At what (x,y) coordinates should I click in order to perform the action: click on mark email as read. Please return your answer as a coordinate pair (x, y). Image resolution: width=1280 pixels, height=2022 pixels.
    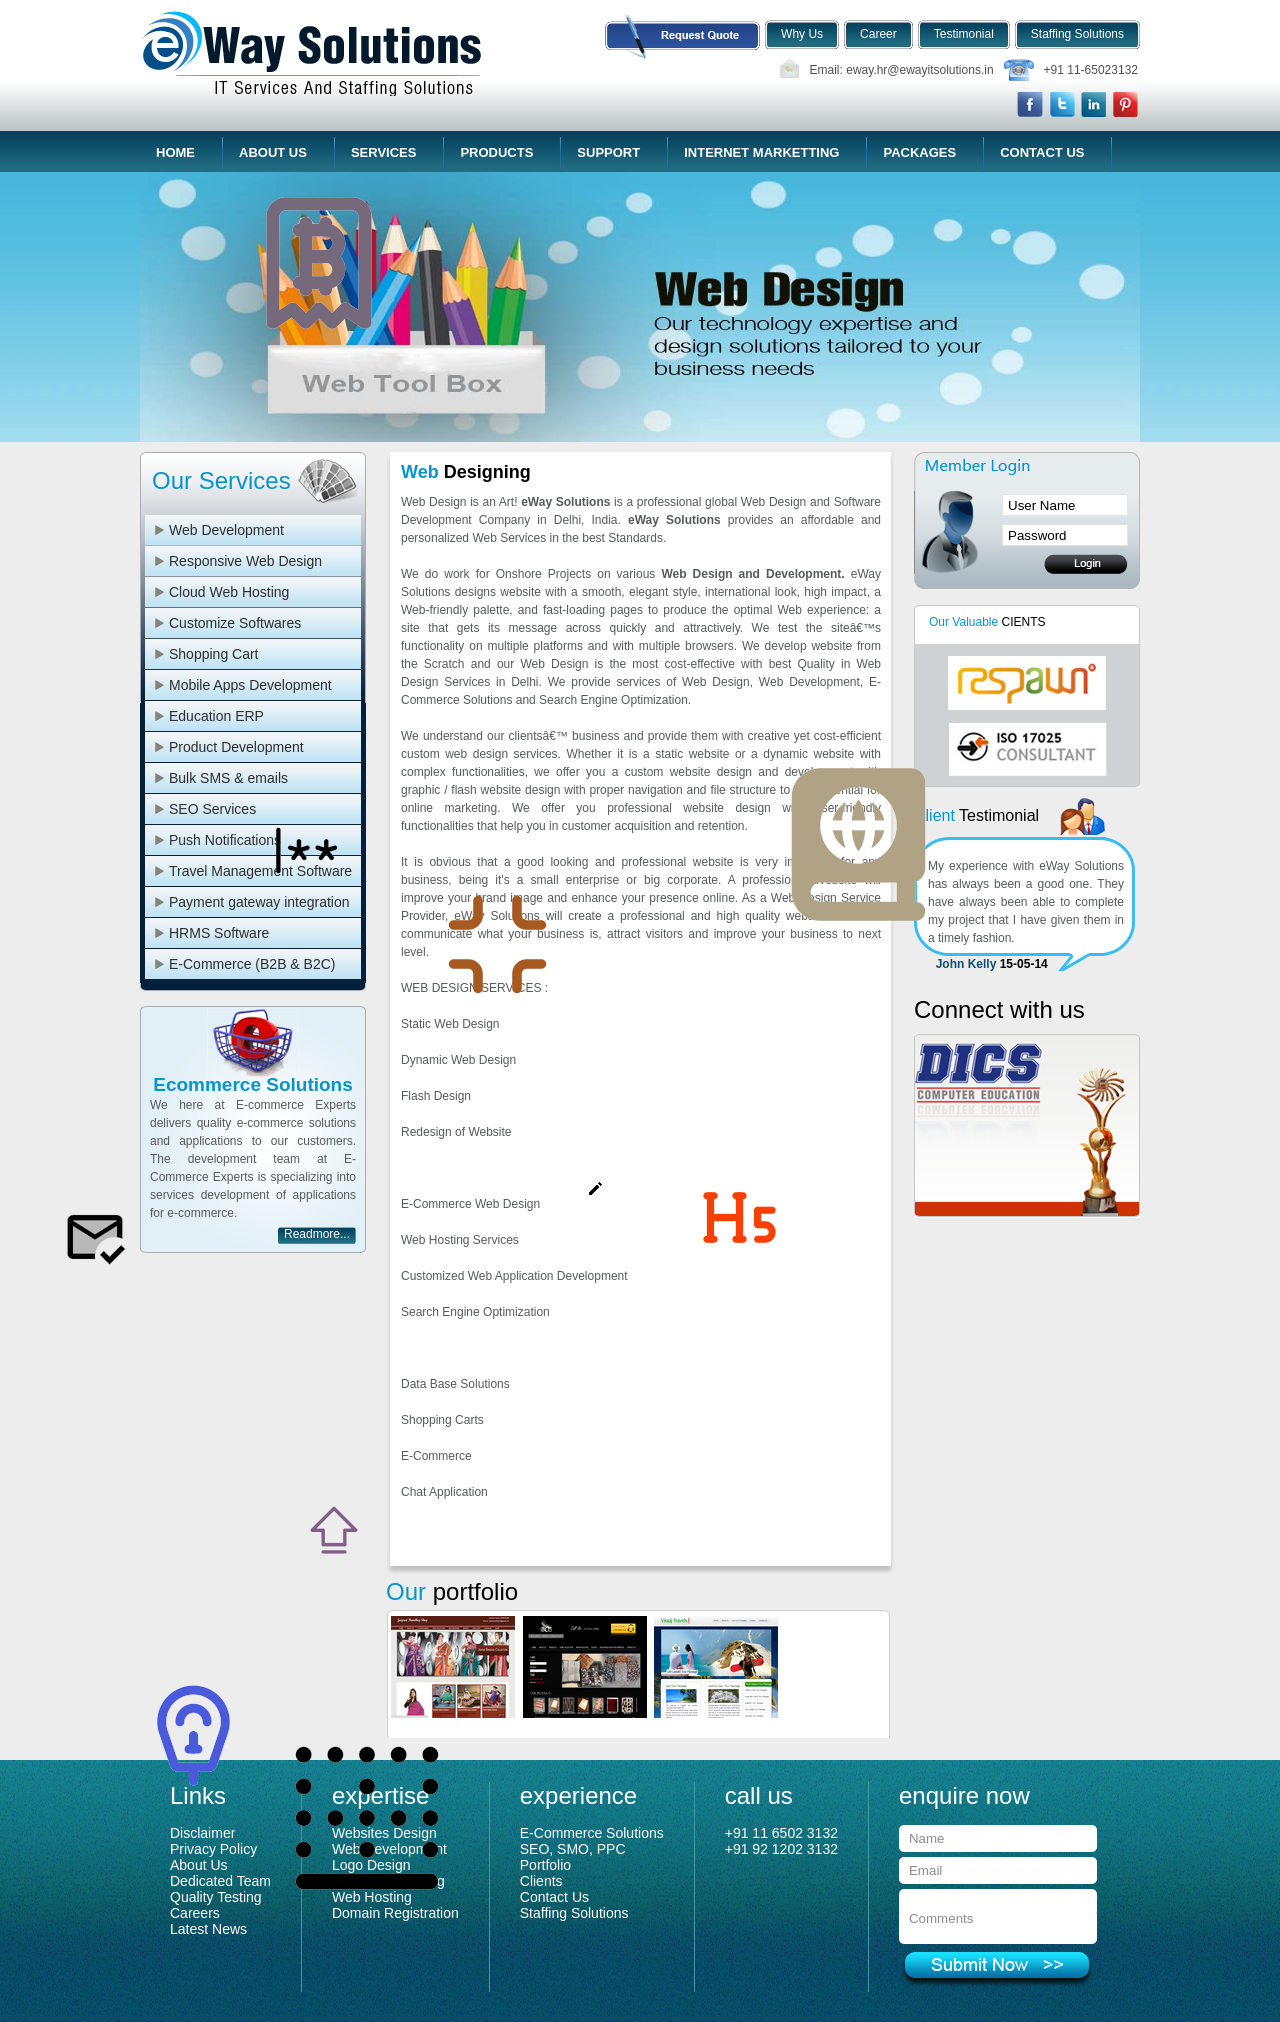
    Looking at the image, I should click on (95, 1237).